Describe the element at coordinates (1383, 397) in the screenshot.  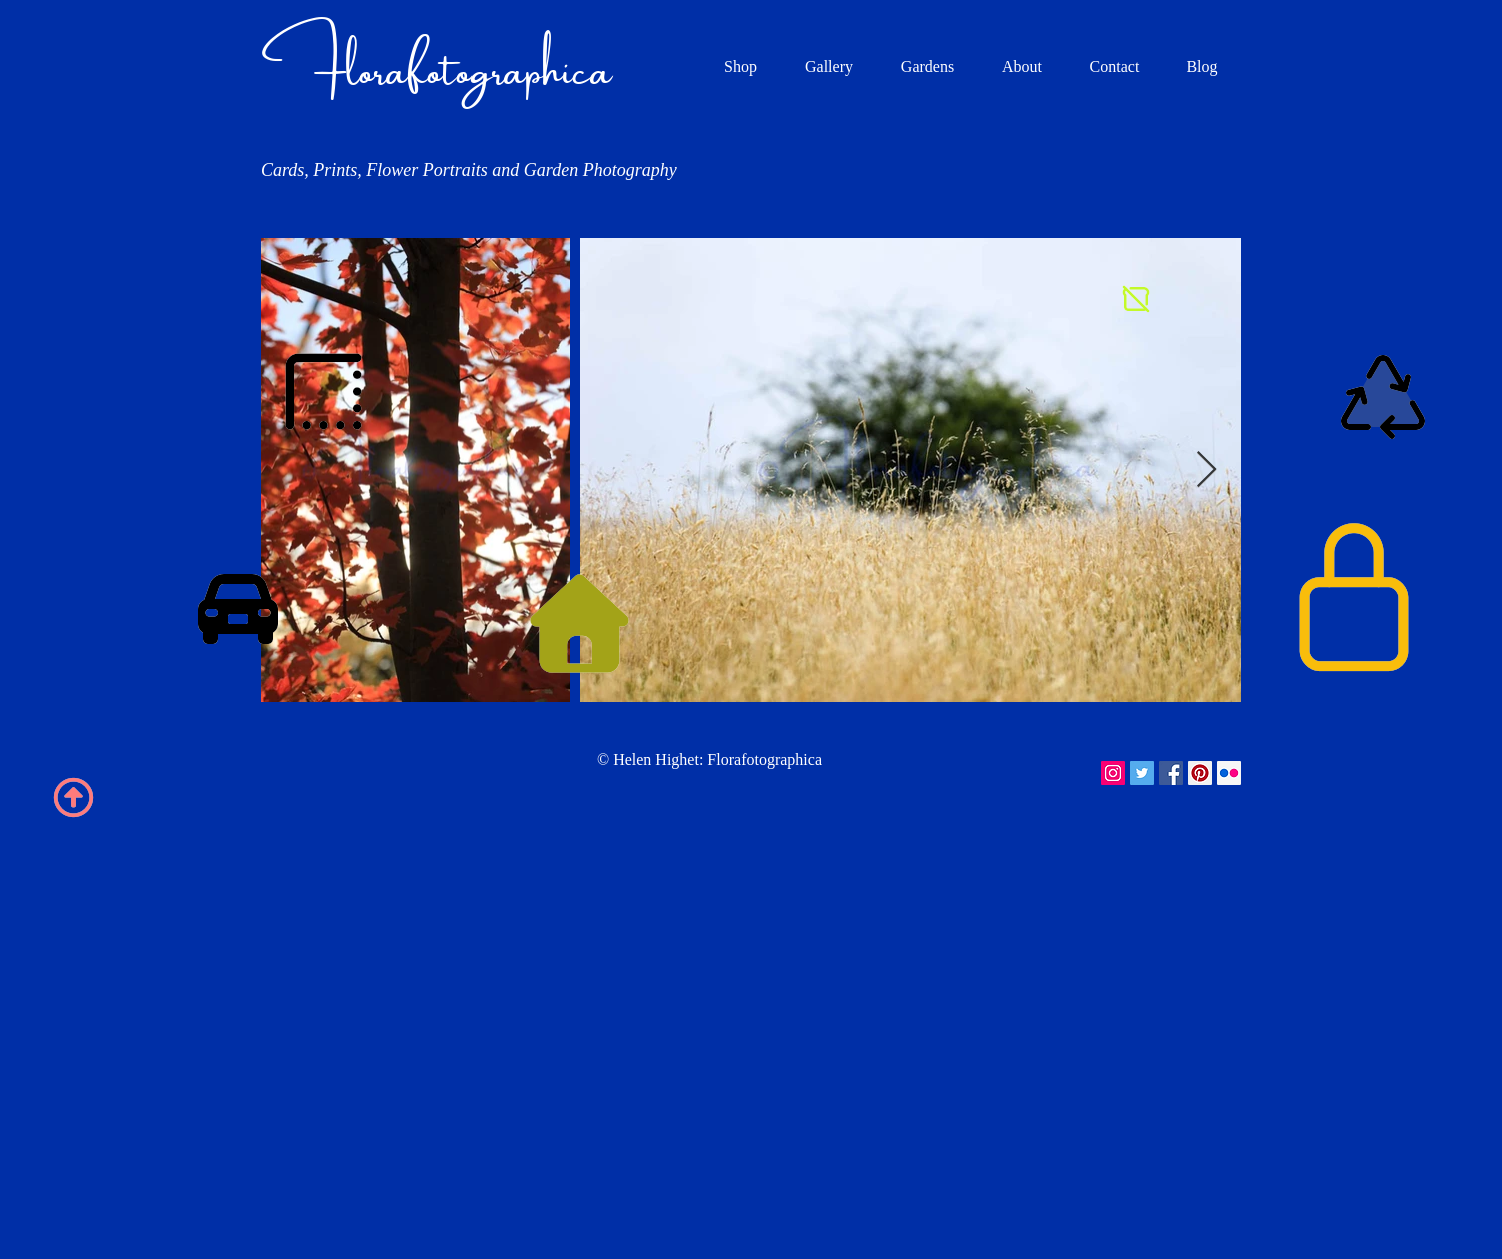
I see `recycle or move item to trash` at that location.